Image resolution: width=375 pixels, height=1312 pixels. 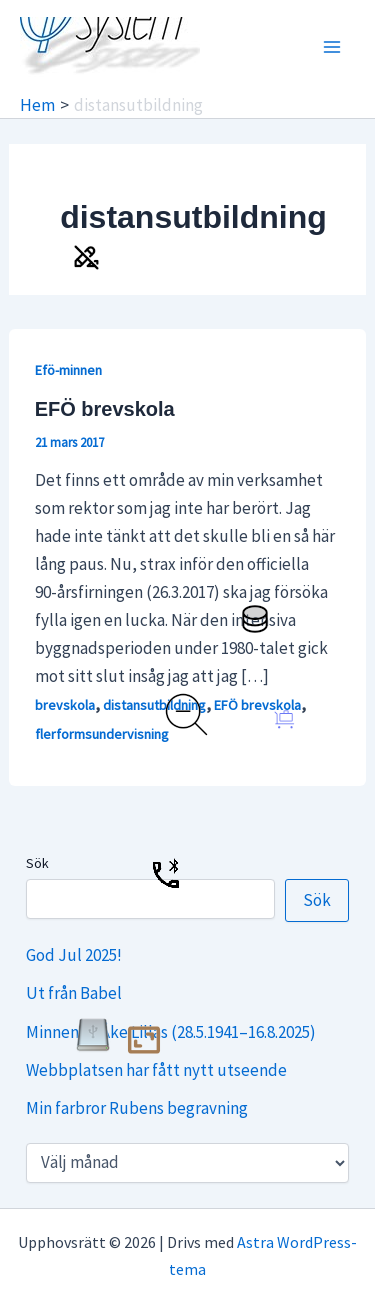 What do you see at coordinates (93, 1035) in the screenshot?
I see `access connected USB storage device` at bounding box center [93, 1035].